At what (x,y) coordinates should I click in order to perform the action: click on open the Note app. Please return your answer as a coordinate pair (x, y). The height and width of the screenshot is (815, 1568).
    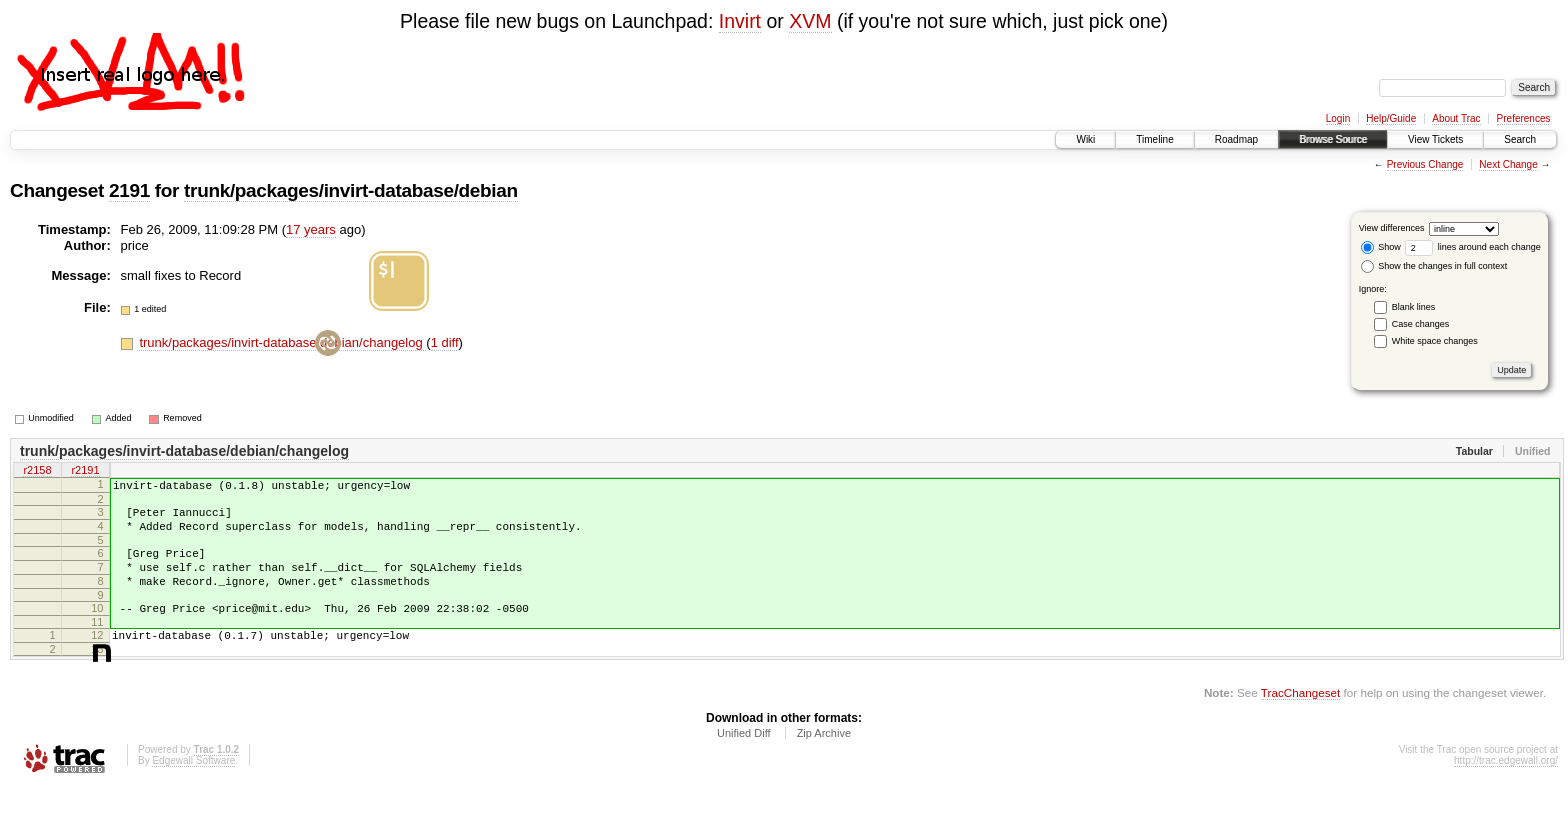
    Looking at the image, I should click on (102, 653).